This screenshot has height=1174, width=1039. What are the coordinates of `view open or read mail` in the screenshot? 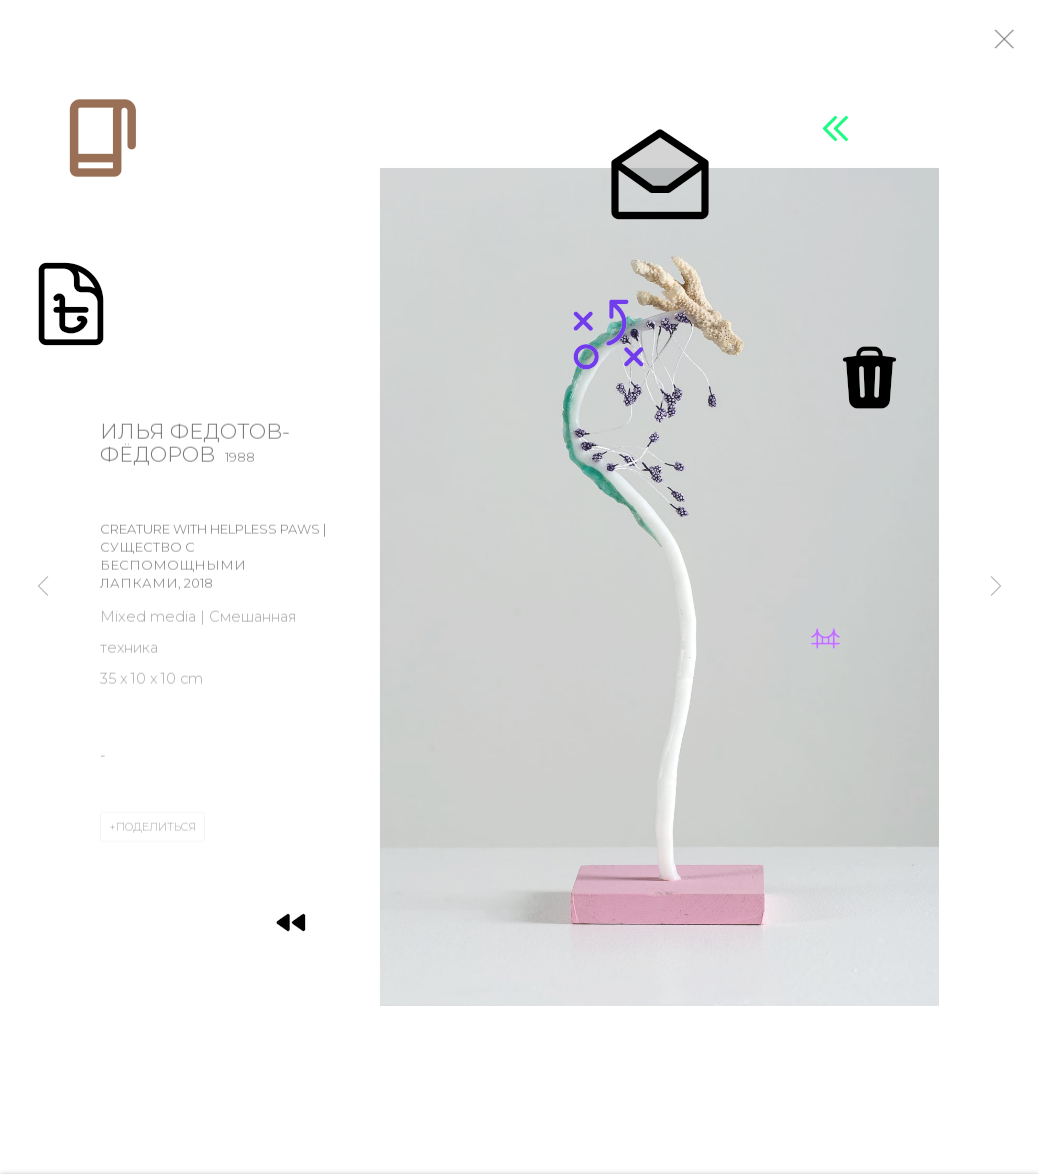 It's located at (660, 178).